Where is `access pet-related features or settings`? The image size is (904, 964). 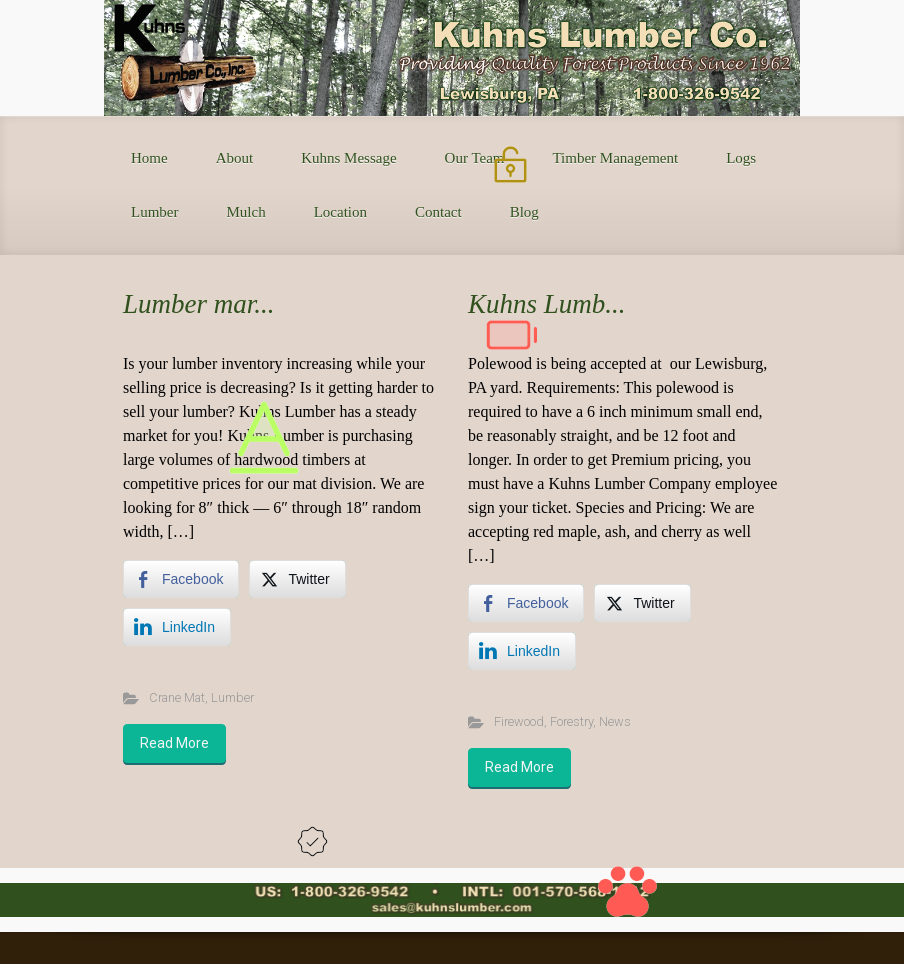 access pet-related features or settings is located at coordinates (627, 891).